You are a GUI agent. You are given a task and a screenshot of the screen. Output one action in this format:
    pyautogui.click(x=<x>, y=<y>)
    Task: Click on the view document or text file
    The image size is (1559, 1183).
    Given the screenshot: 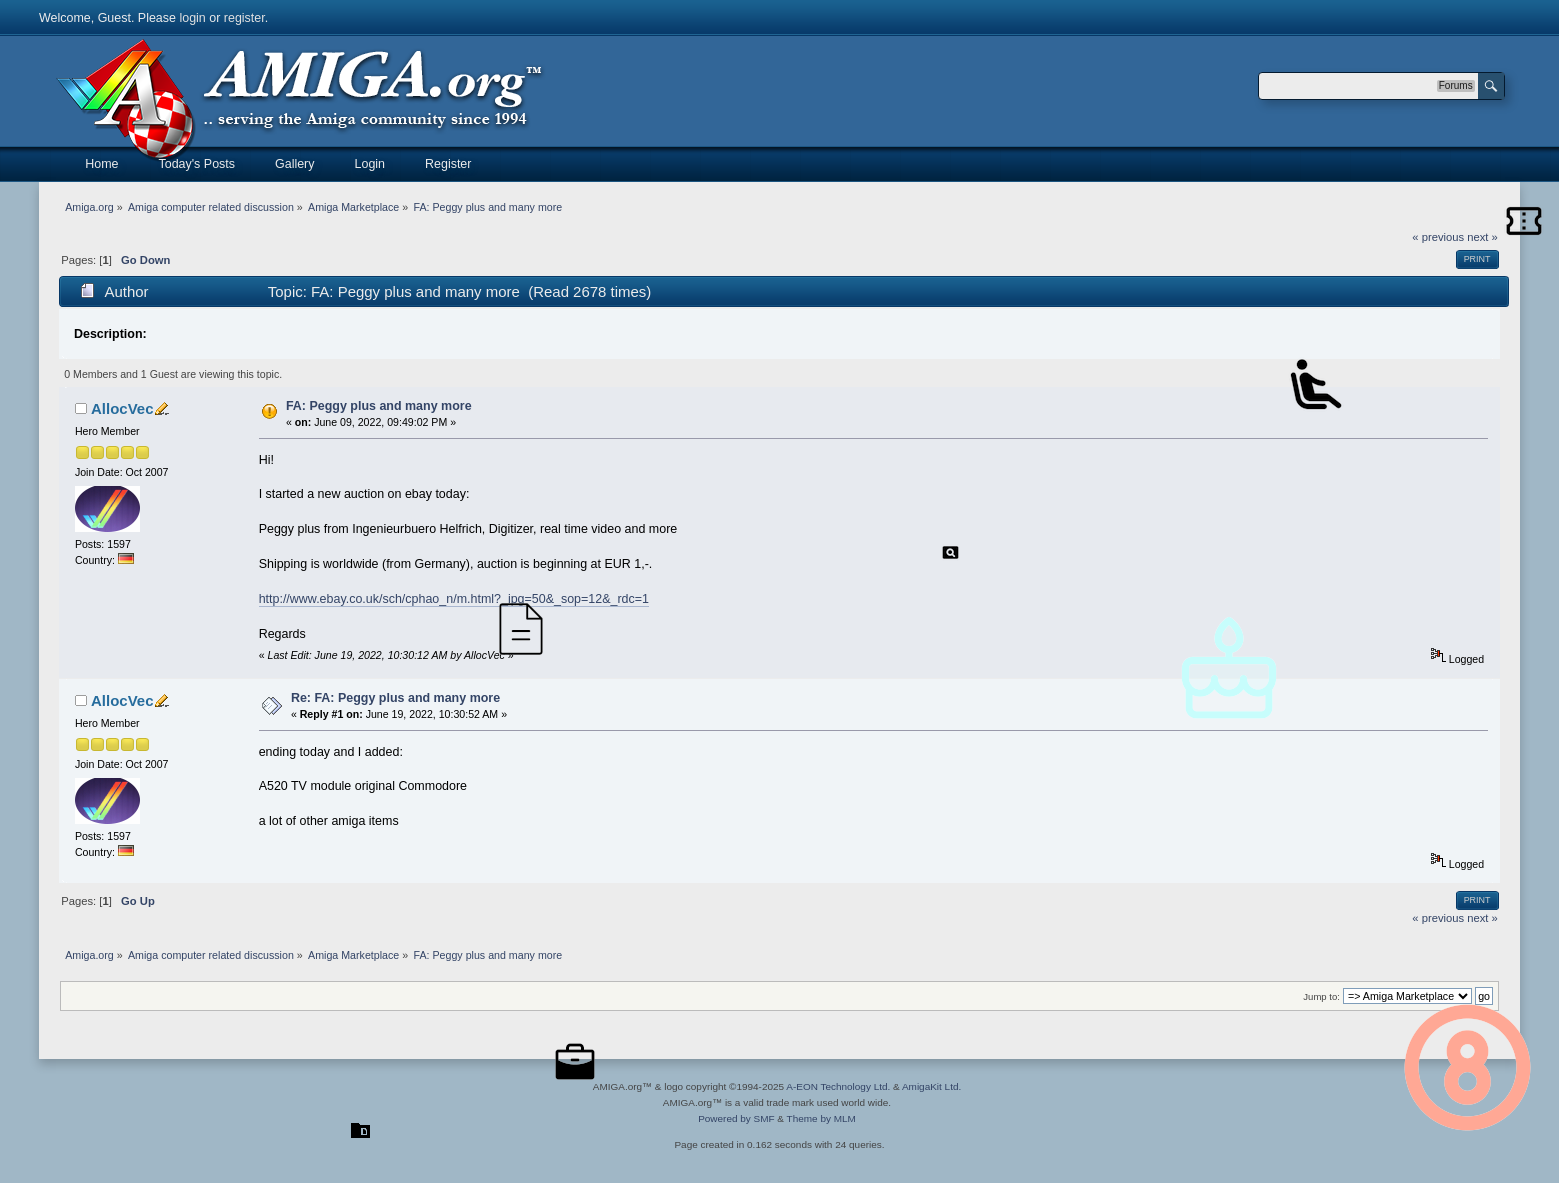 What is the action you would take?
    pyautogui.click(x=521, y=629)
    